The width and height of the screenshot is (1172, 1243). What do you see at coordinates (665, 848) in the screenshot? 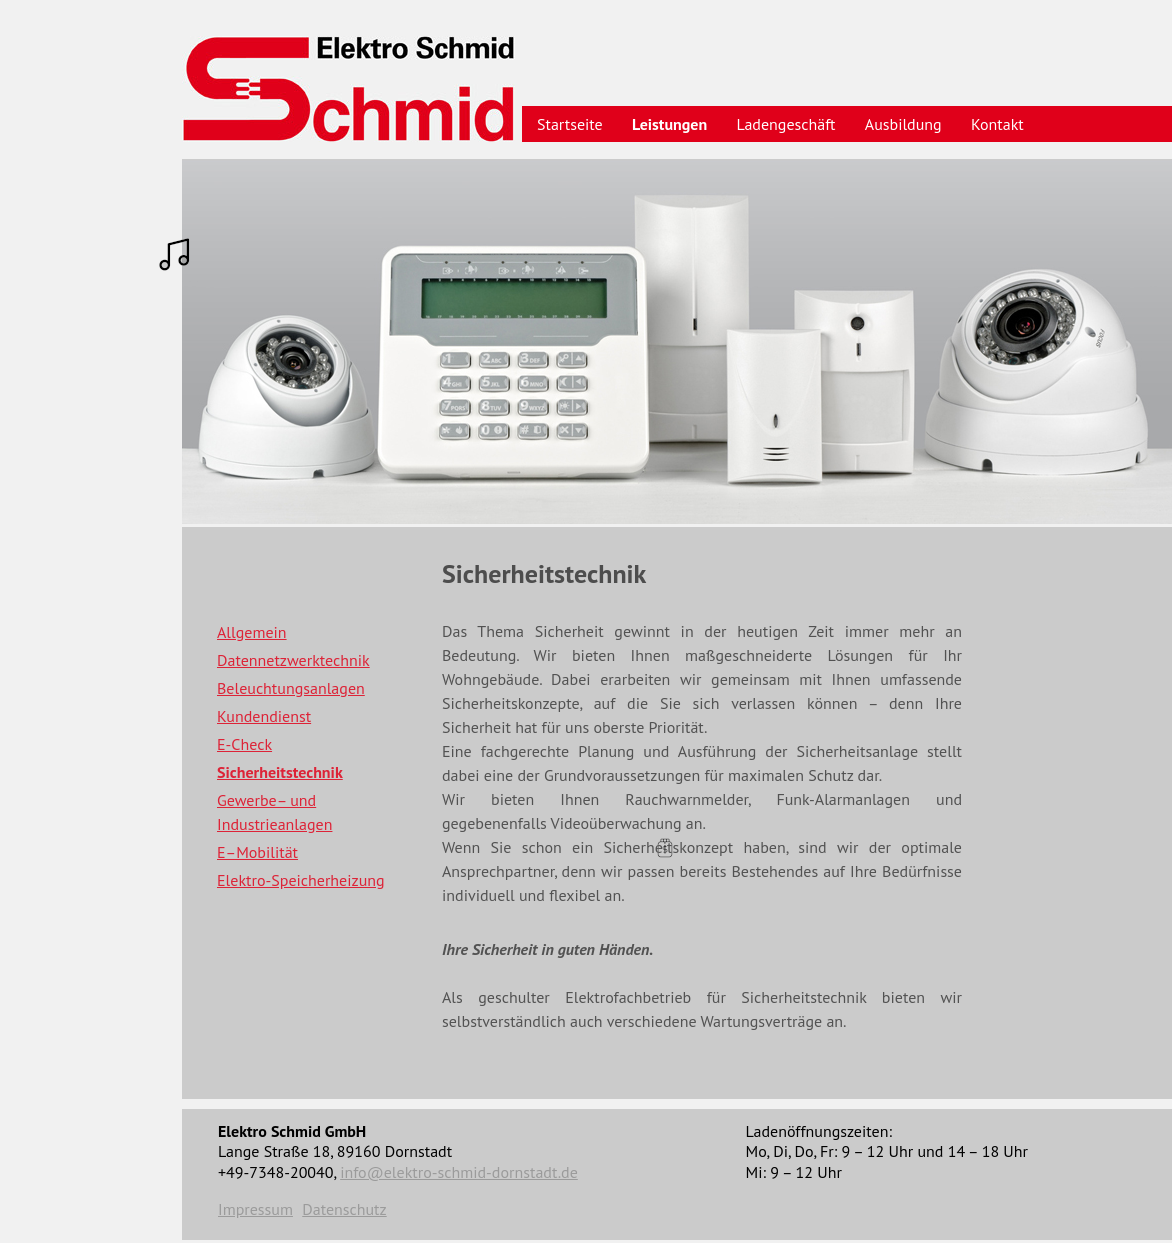
I see `send a tip or donation` at bounding box center [665, 848].